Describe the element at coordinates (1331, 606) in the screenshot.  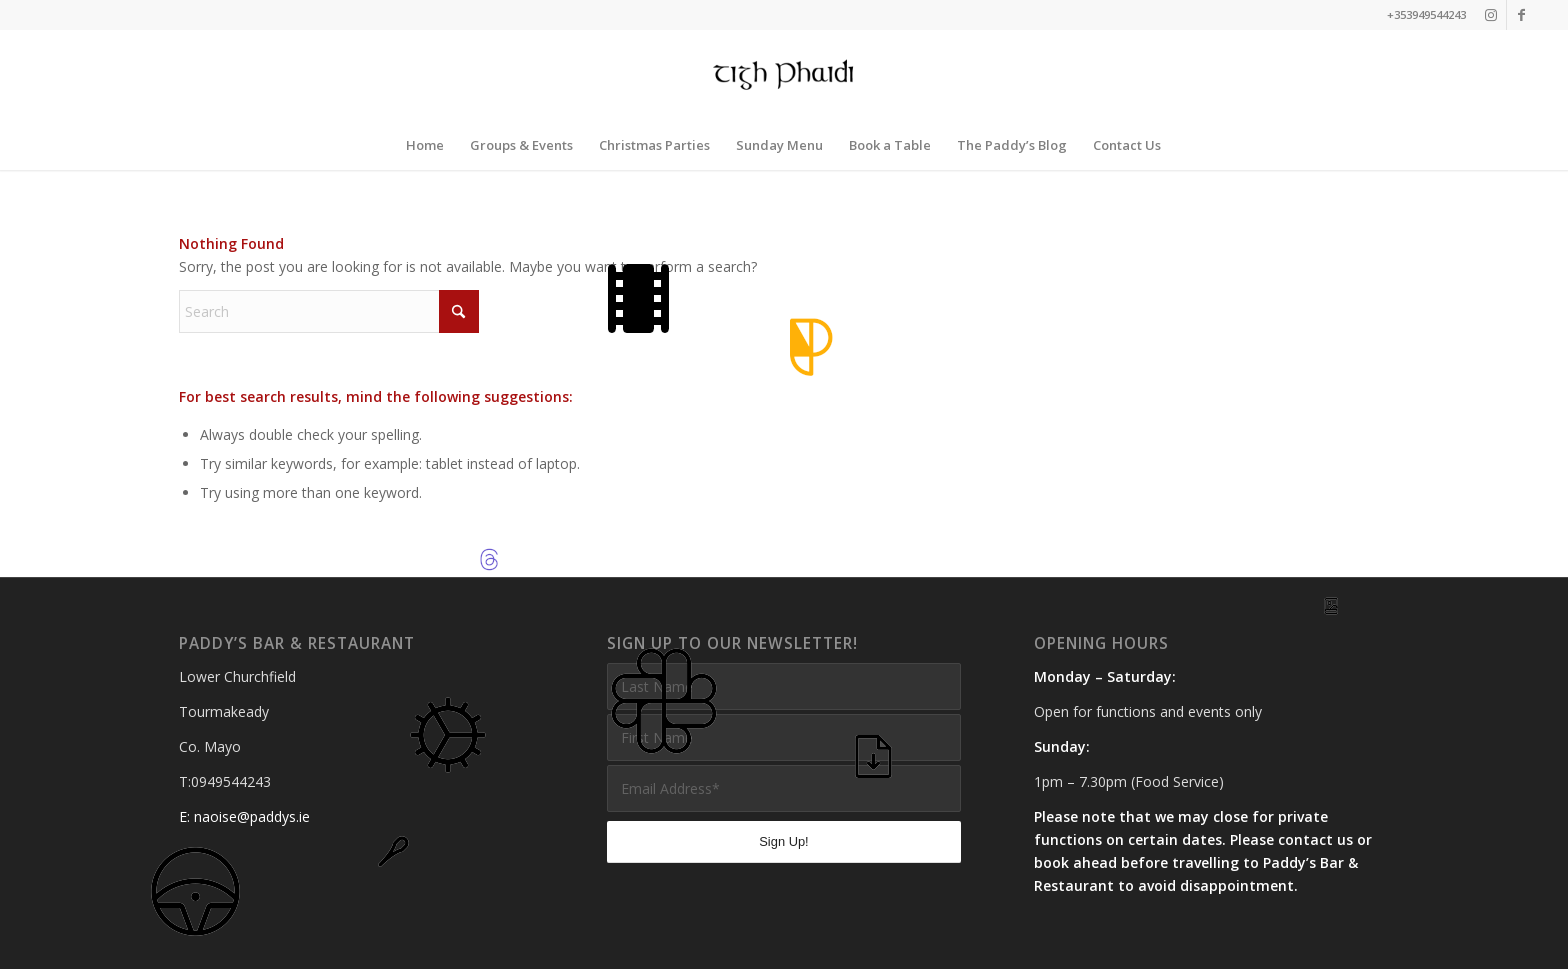
I see `view photo album or image gallery` at that location.